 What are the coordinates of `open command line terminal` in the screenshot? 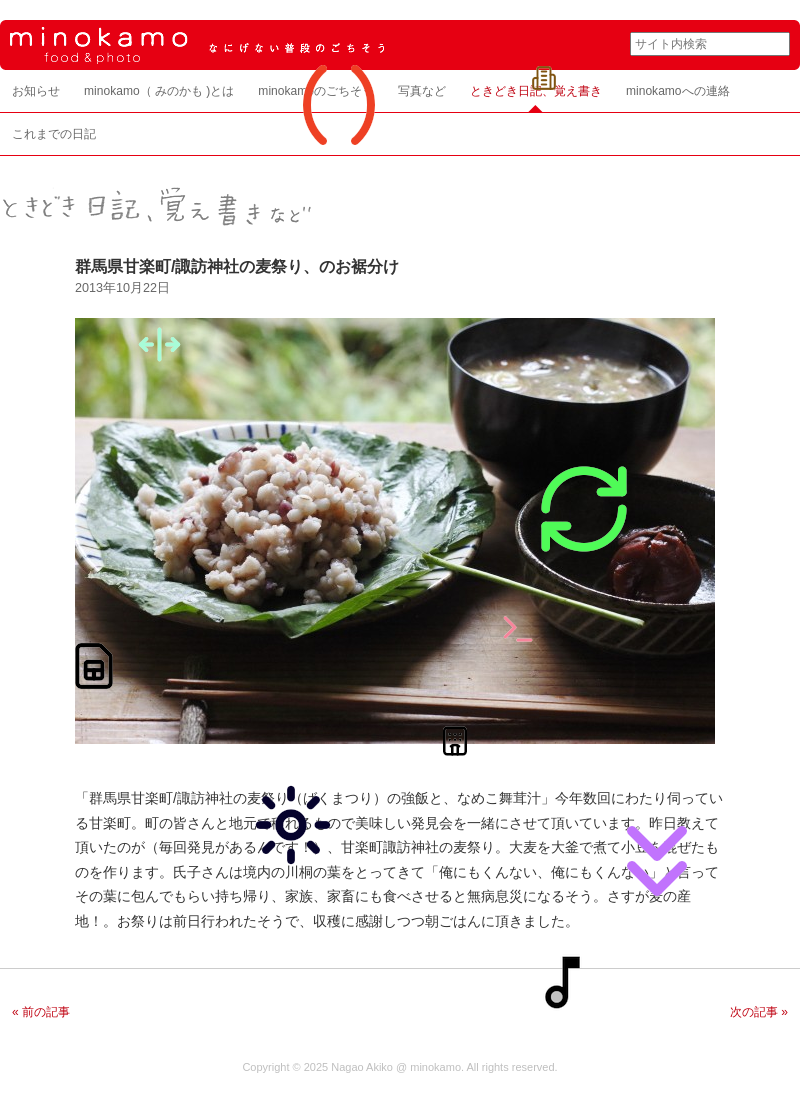 It's located at (518, 629).